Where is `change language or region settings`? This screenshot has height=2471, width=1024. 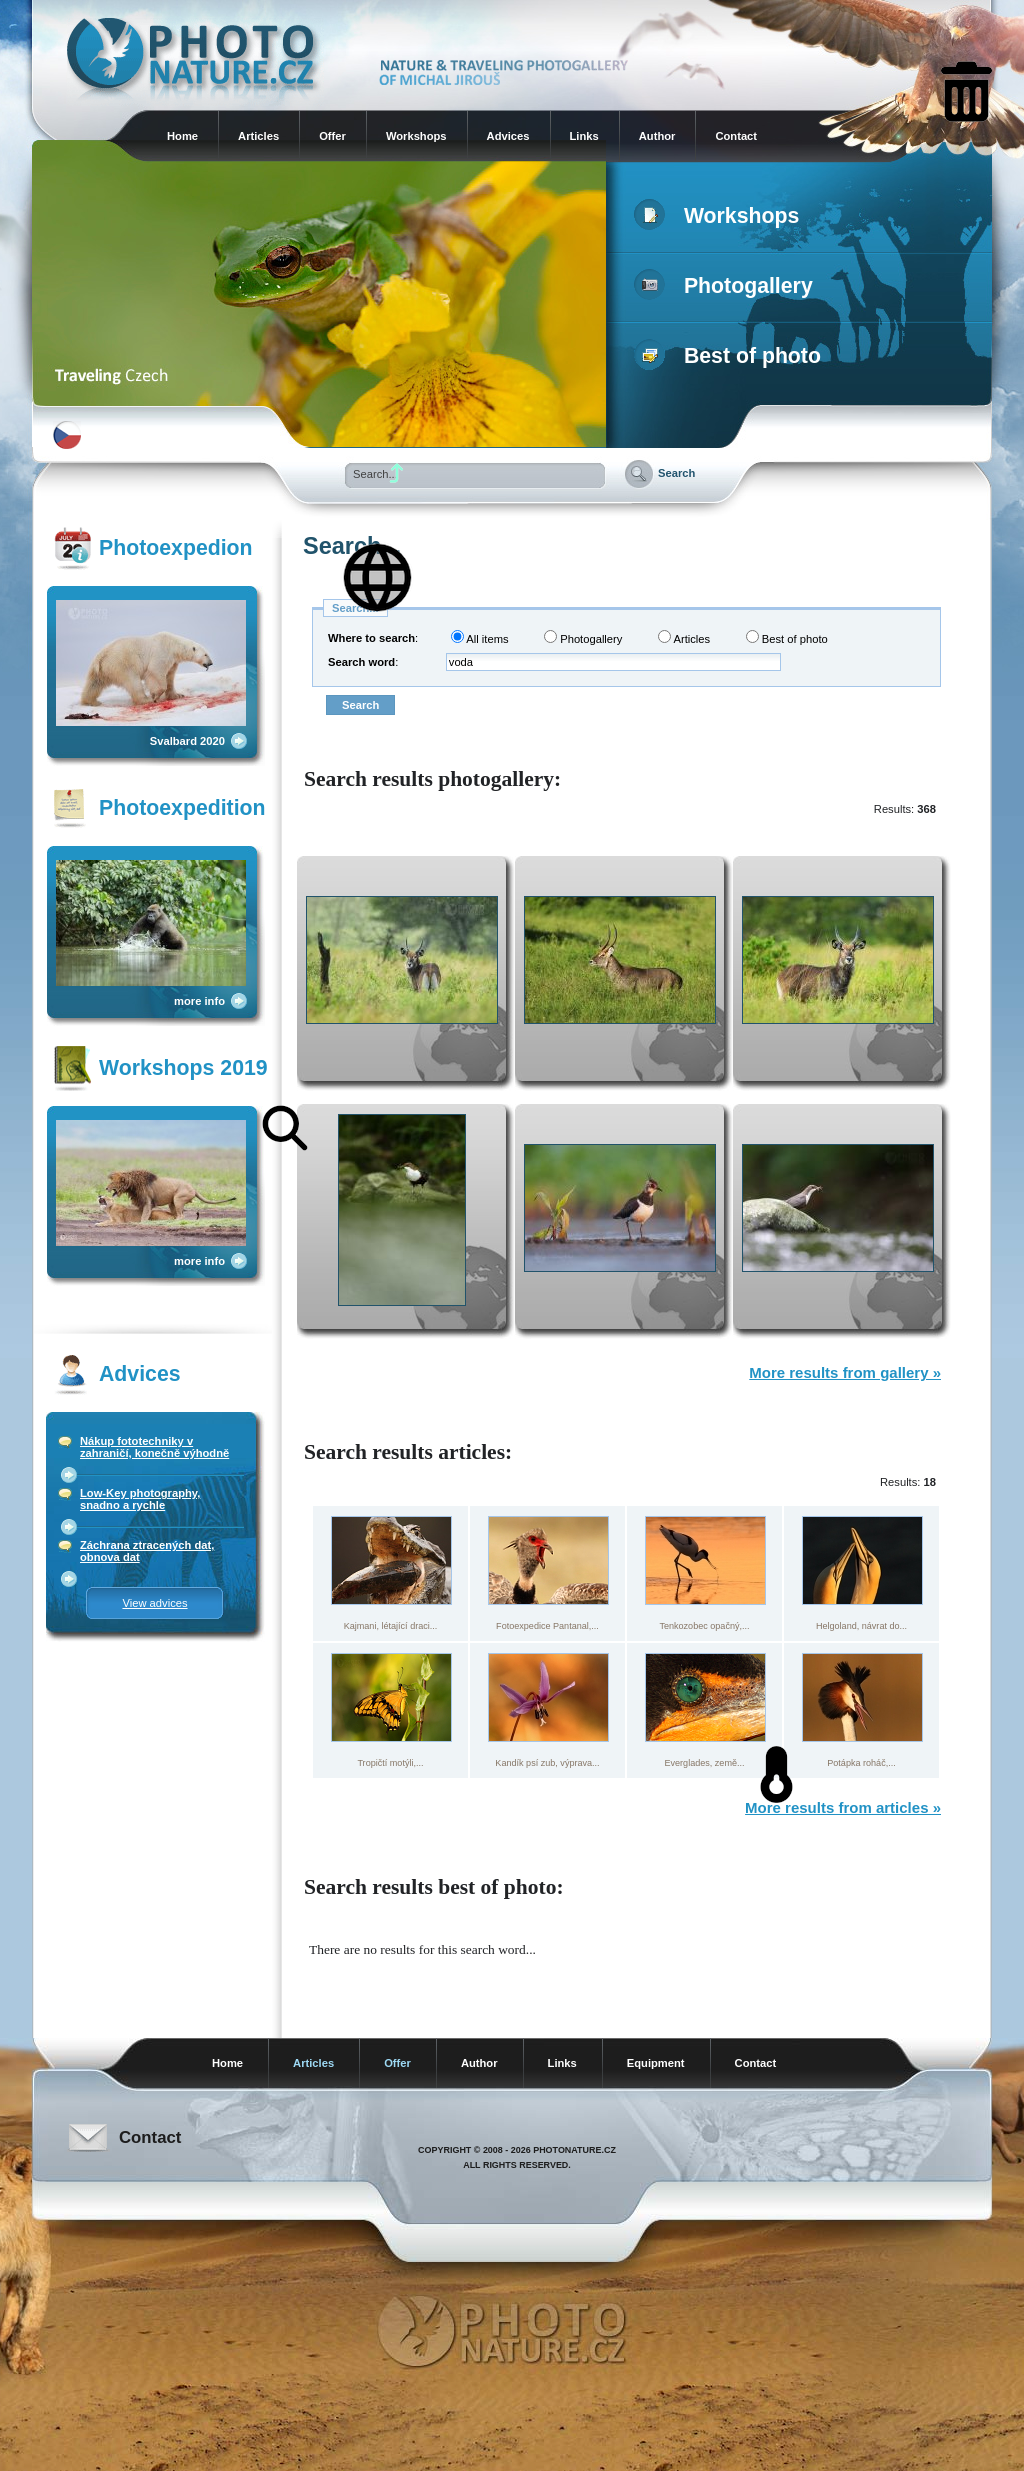 change language or region settings is located at coordinates (377, 577).